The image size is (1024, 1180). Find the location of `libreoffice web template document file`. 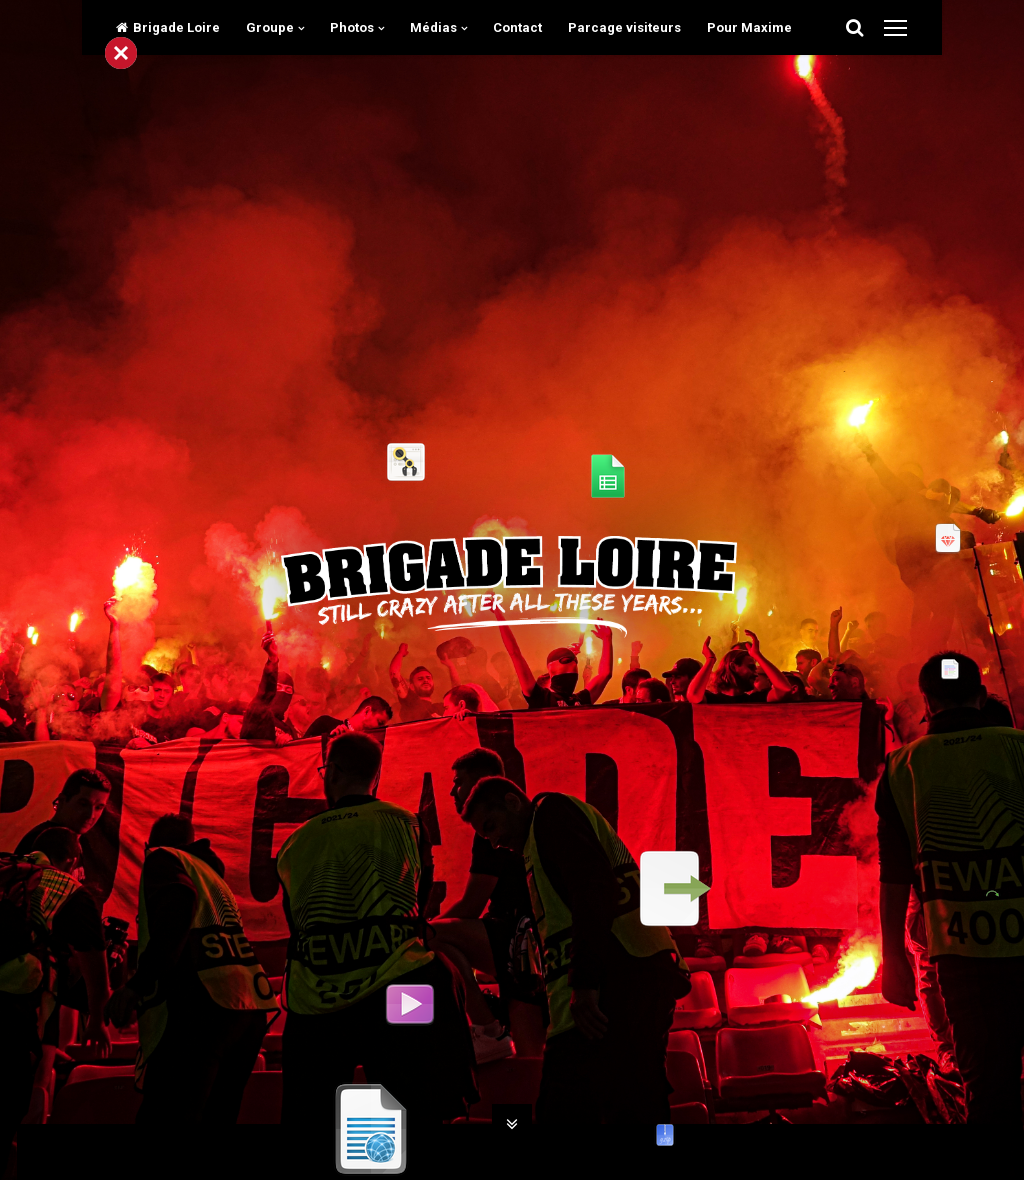

libreoffice web template document file is located at coordinates (371, 1129).